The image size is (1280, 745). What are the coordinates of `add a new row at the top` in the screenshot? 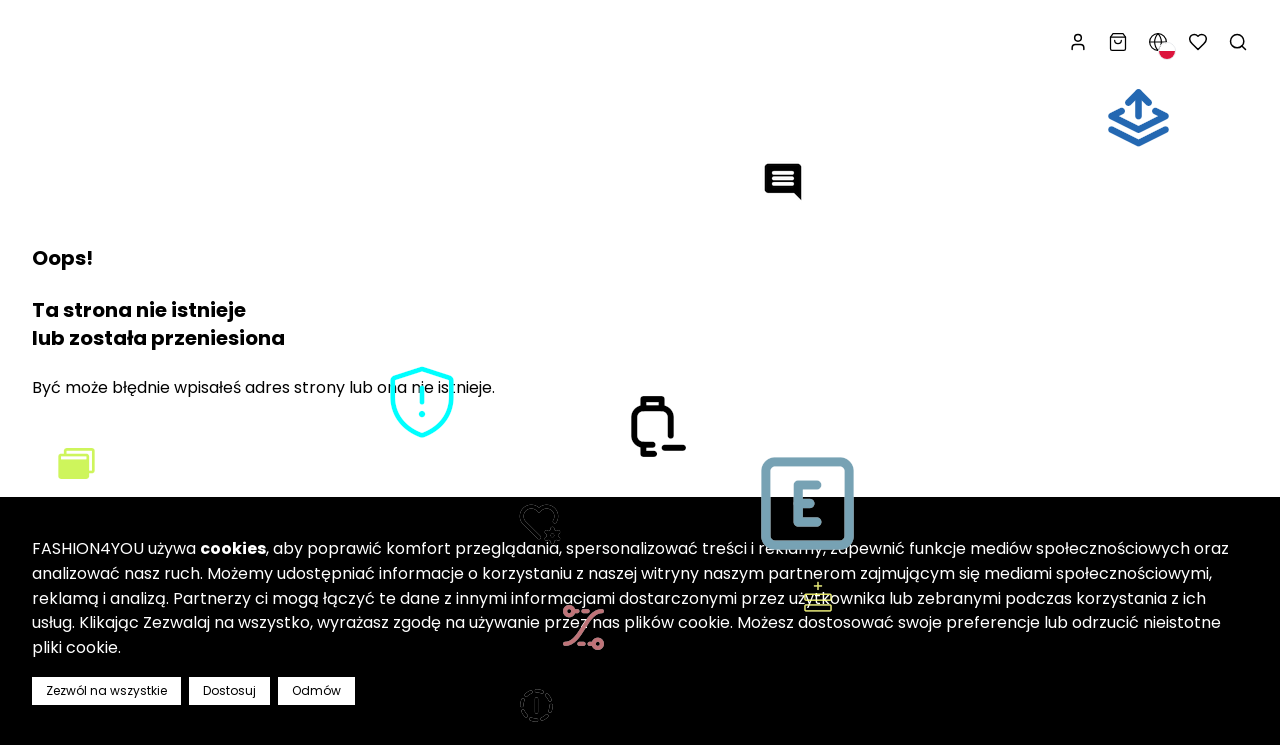 It's located at (818, 599).